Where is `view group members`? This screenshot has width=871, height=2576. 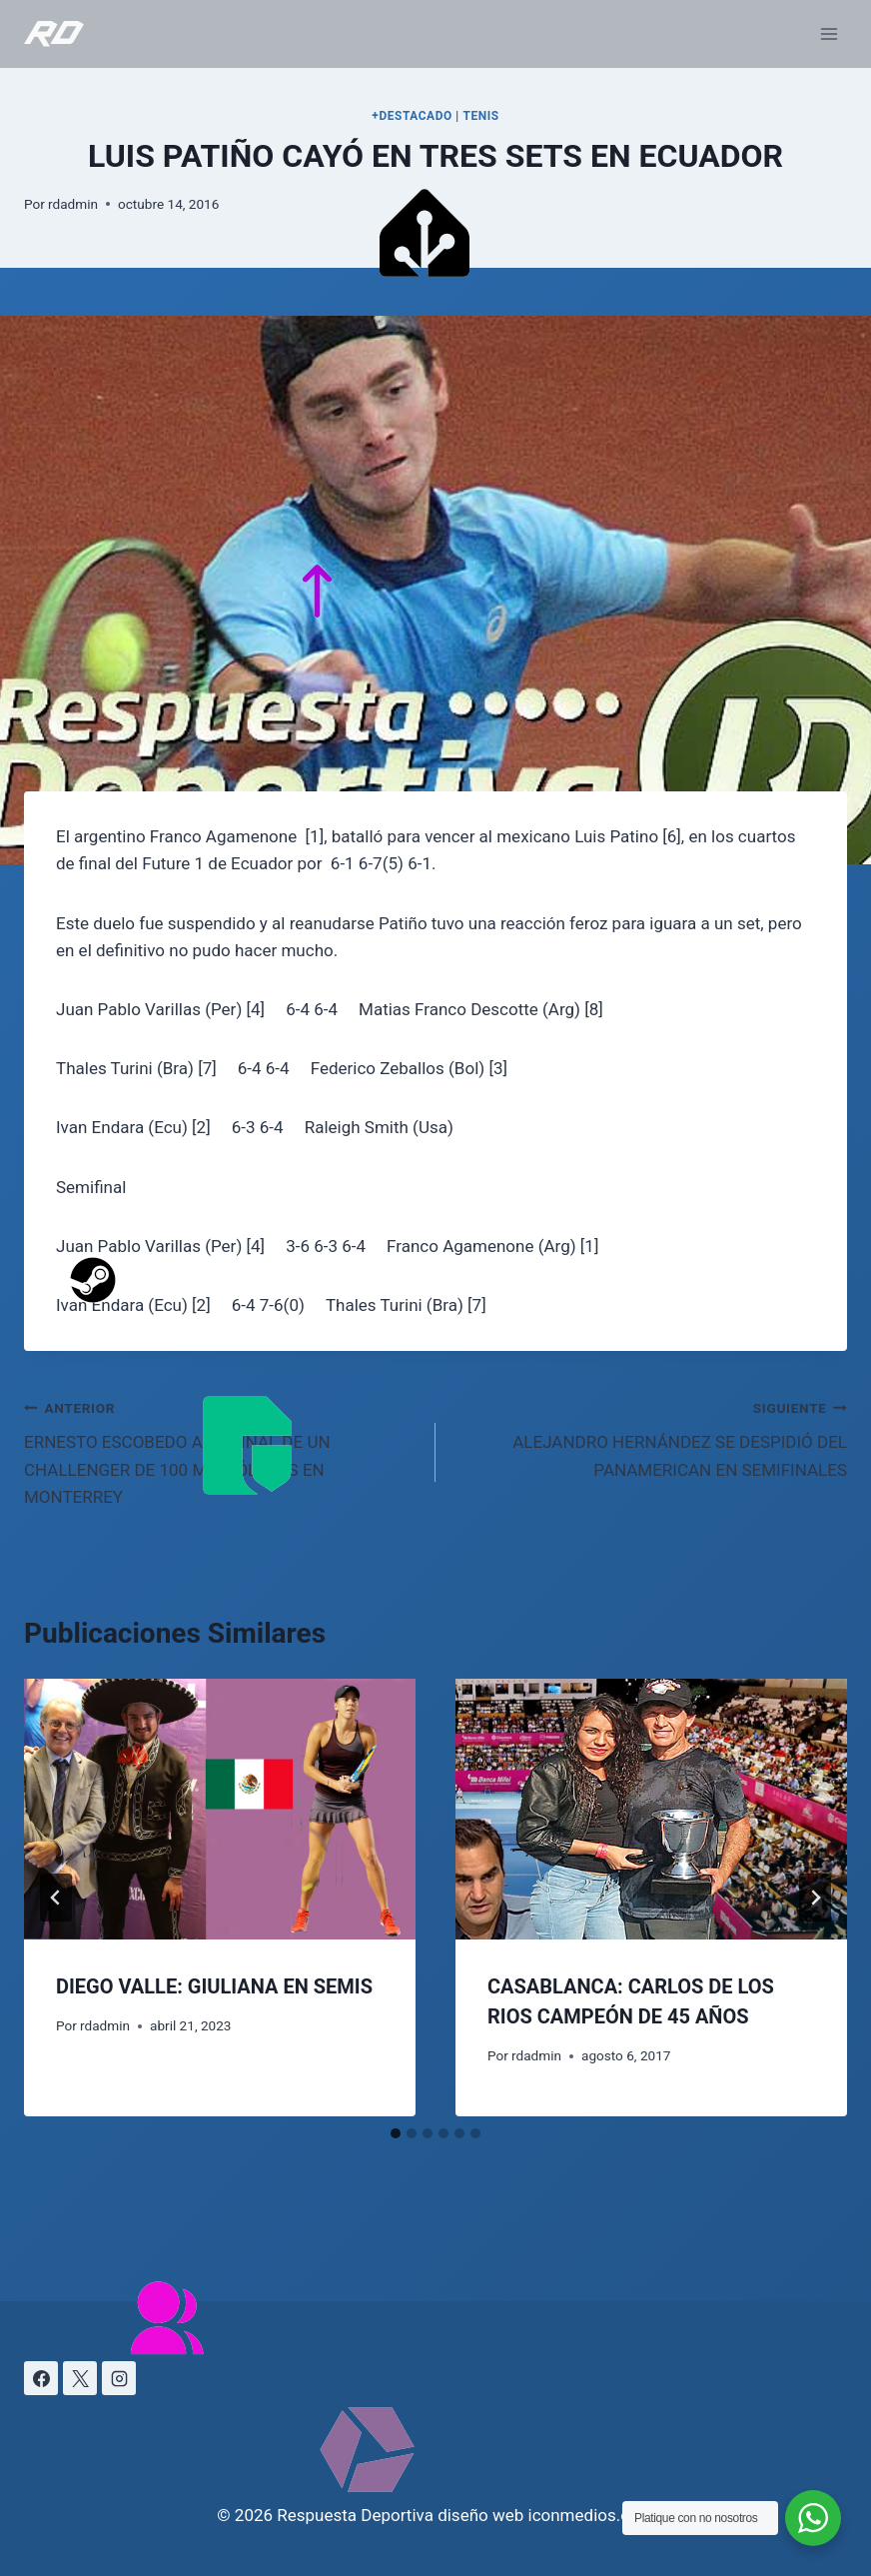 view group members is located at coordinates (165, 2319).